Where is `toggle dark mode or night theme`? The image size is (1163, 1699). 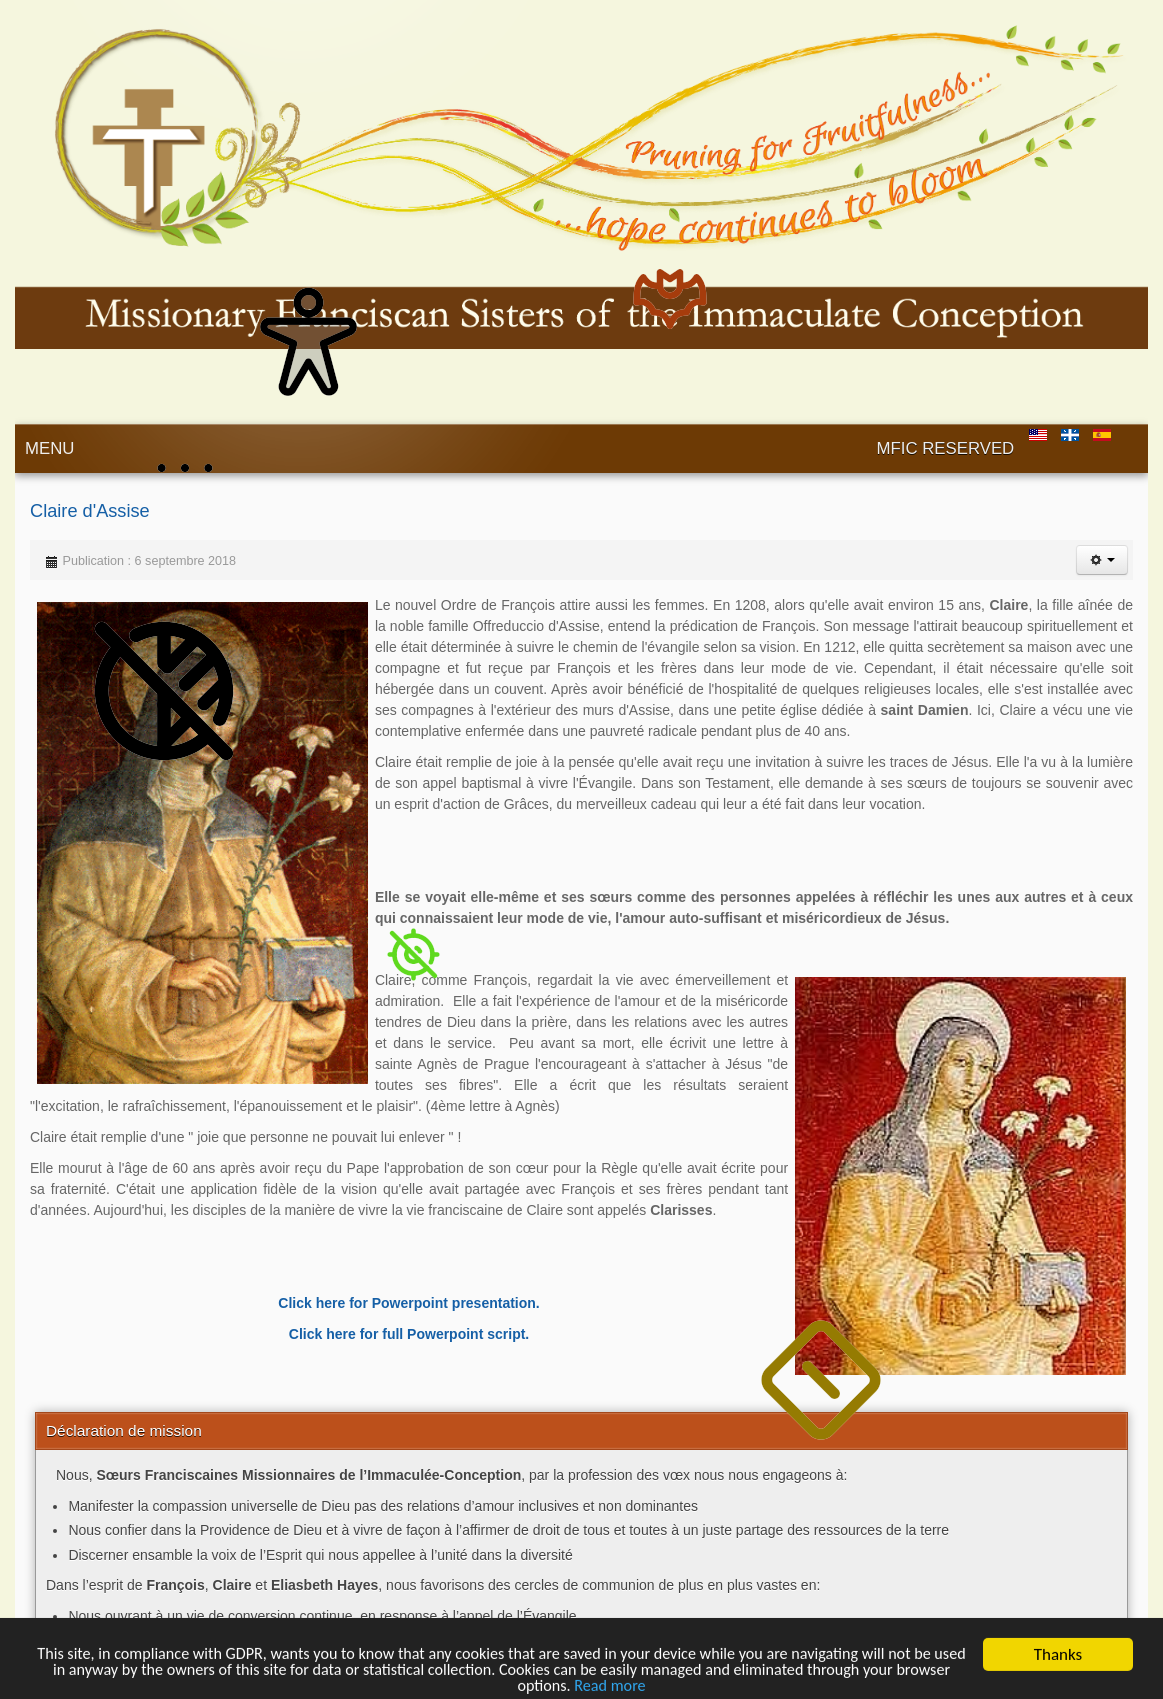 toggle dark mode or night theme is located at coordinates (670, 299).